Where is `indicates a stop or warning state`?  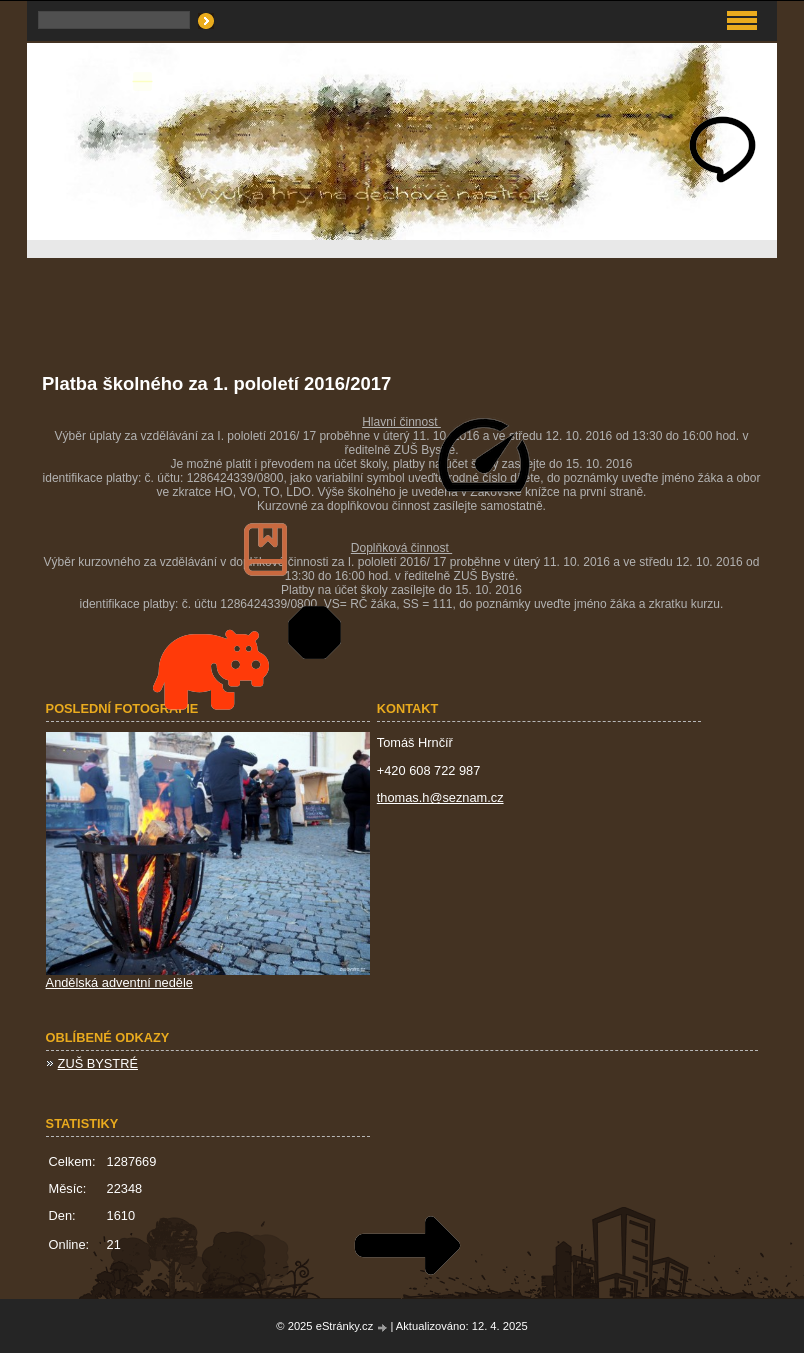
indicates a stop or warning state is located at coordinates (314, 632).